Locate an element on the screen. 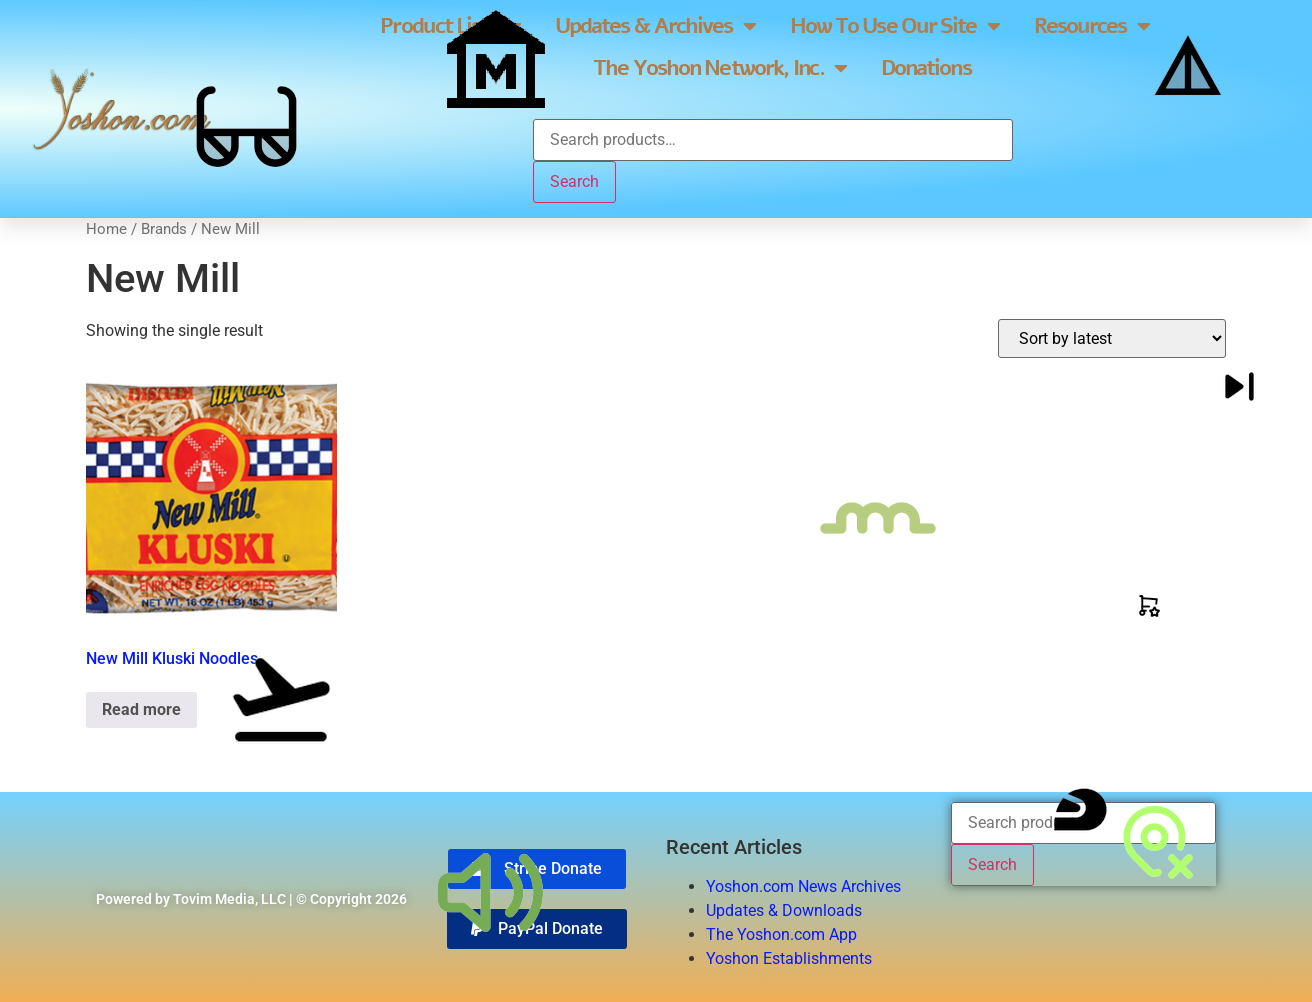  toggle summer or vacation mode is located at coordinates (246, 128).